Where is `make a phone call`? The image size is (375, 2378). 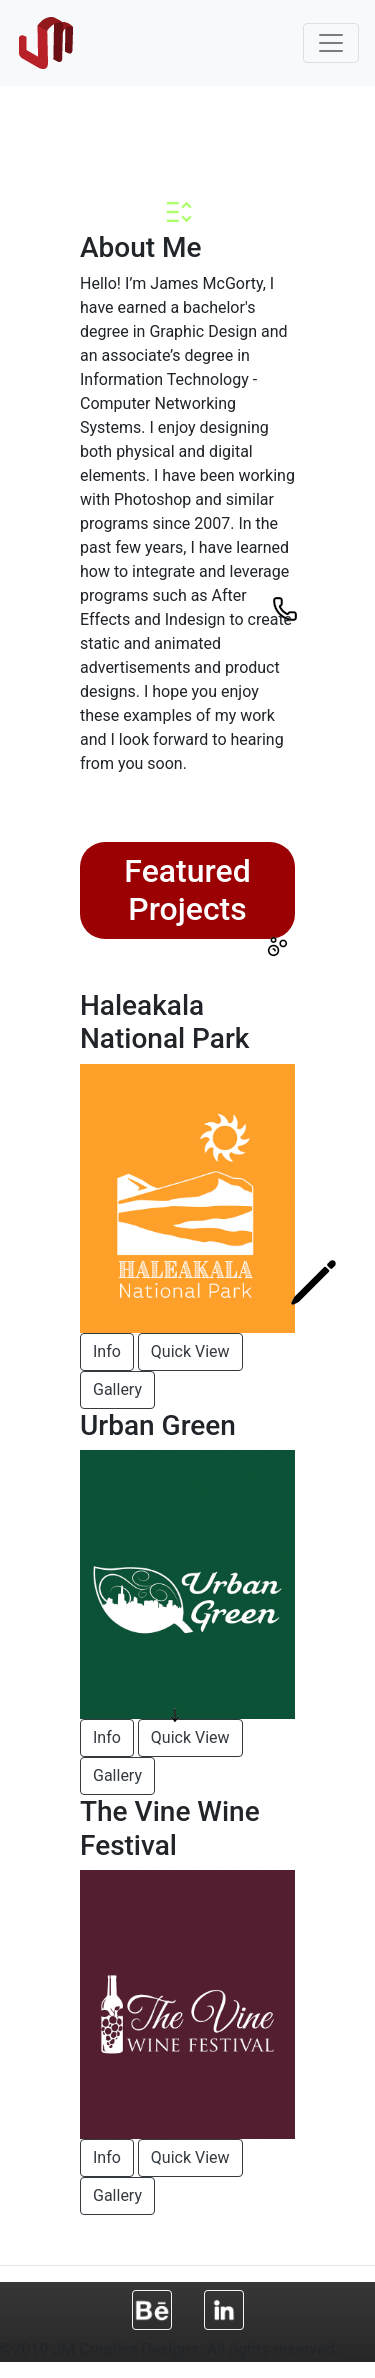
make a phone call is located at coordinates (285, 609).